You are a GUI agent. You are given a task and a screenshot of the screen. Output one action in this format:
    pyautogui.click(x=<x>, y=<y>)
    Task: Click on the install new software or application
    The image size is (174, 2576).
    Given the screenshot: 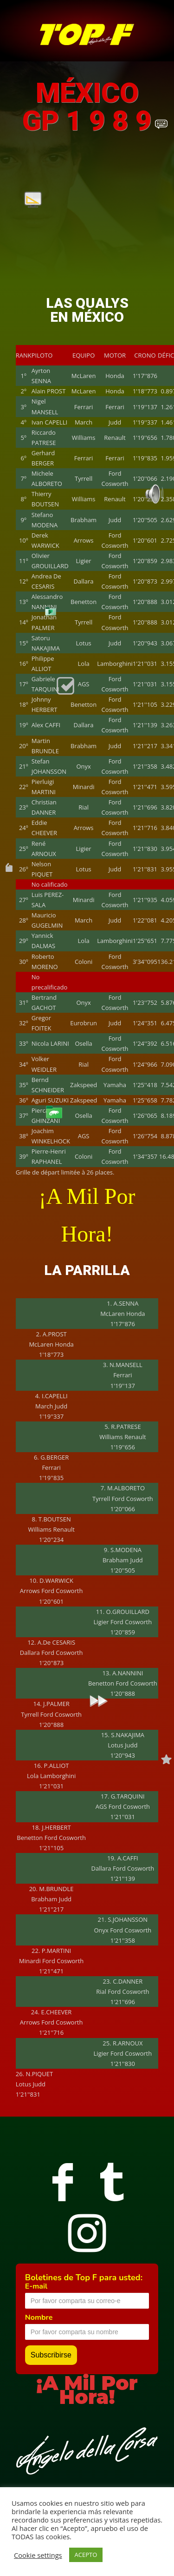 What is the action you would take?
    pyautogui.click(x=9, y=866)
    